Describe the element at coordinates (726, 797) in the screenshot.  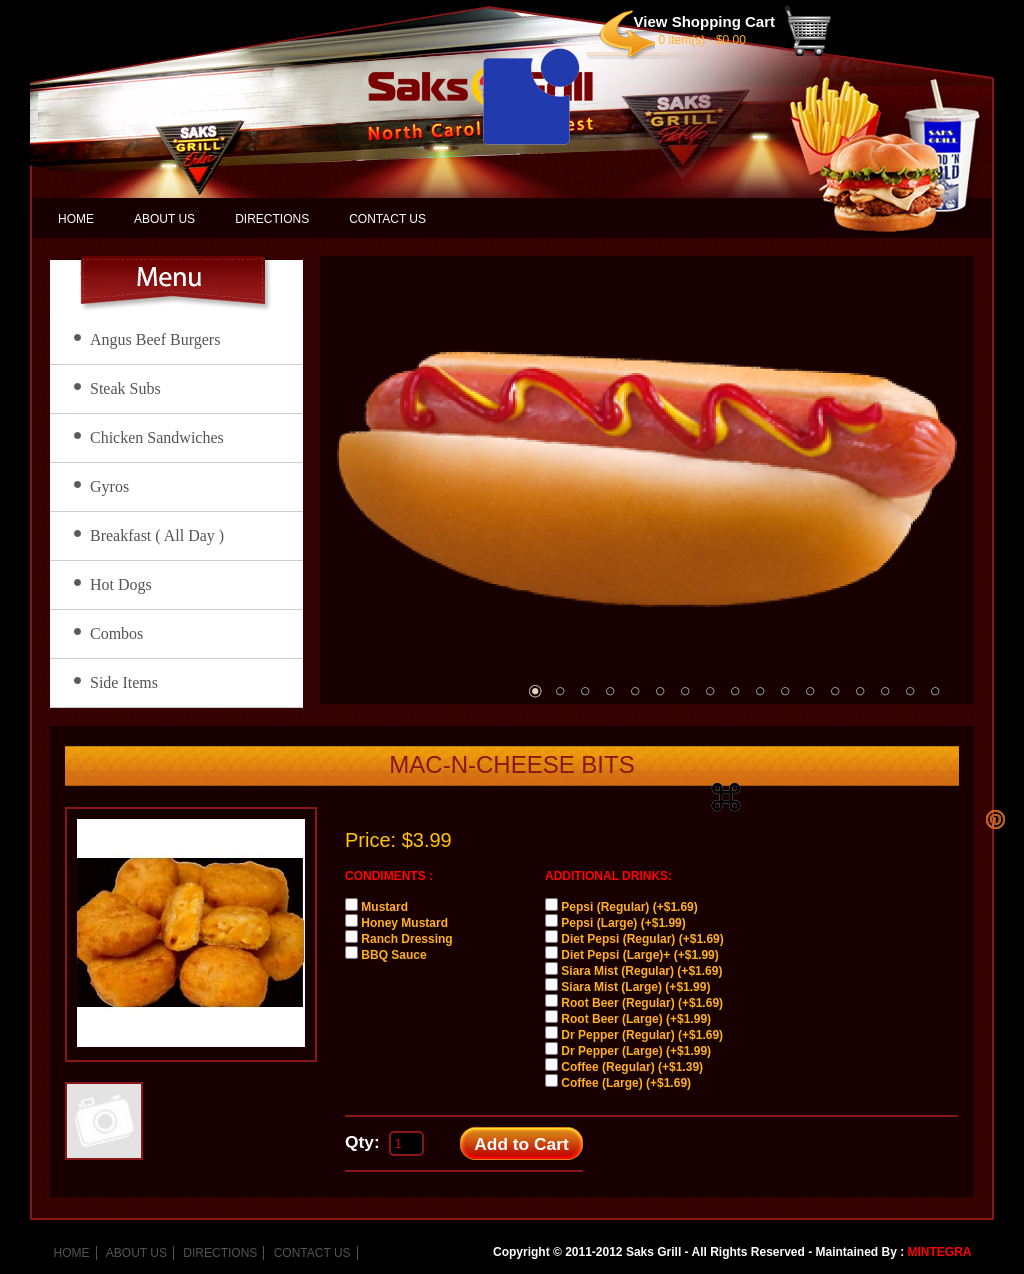
I see `command key symbol for keyboard shortcuts` at that location.